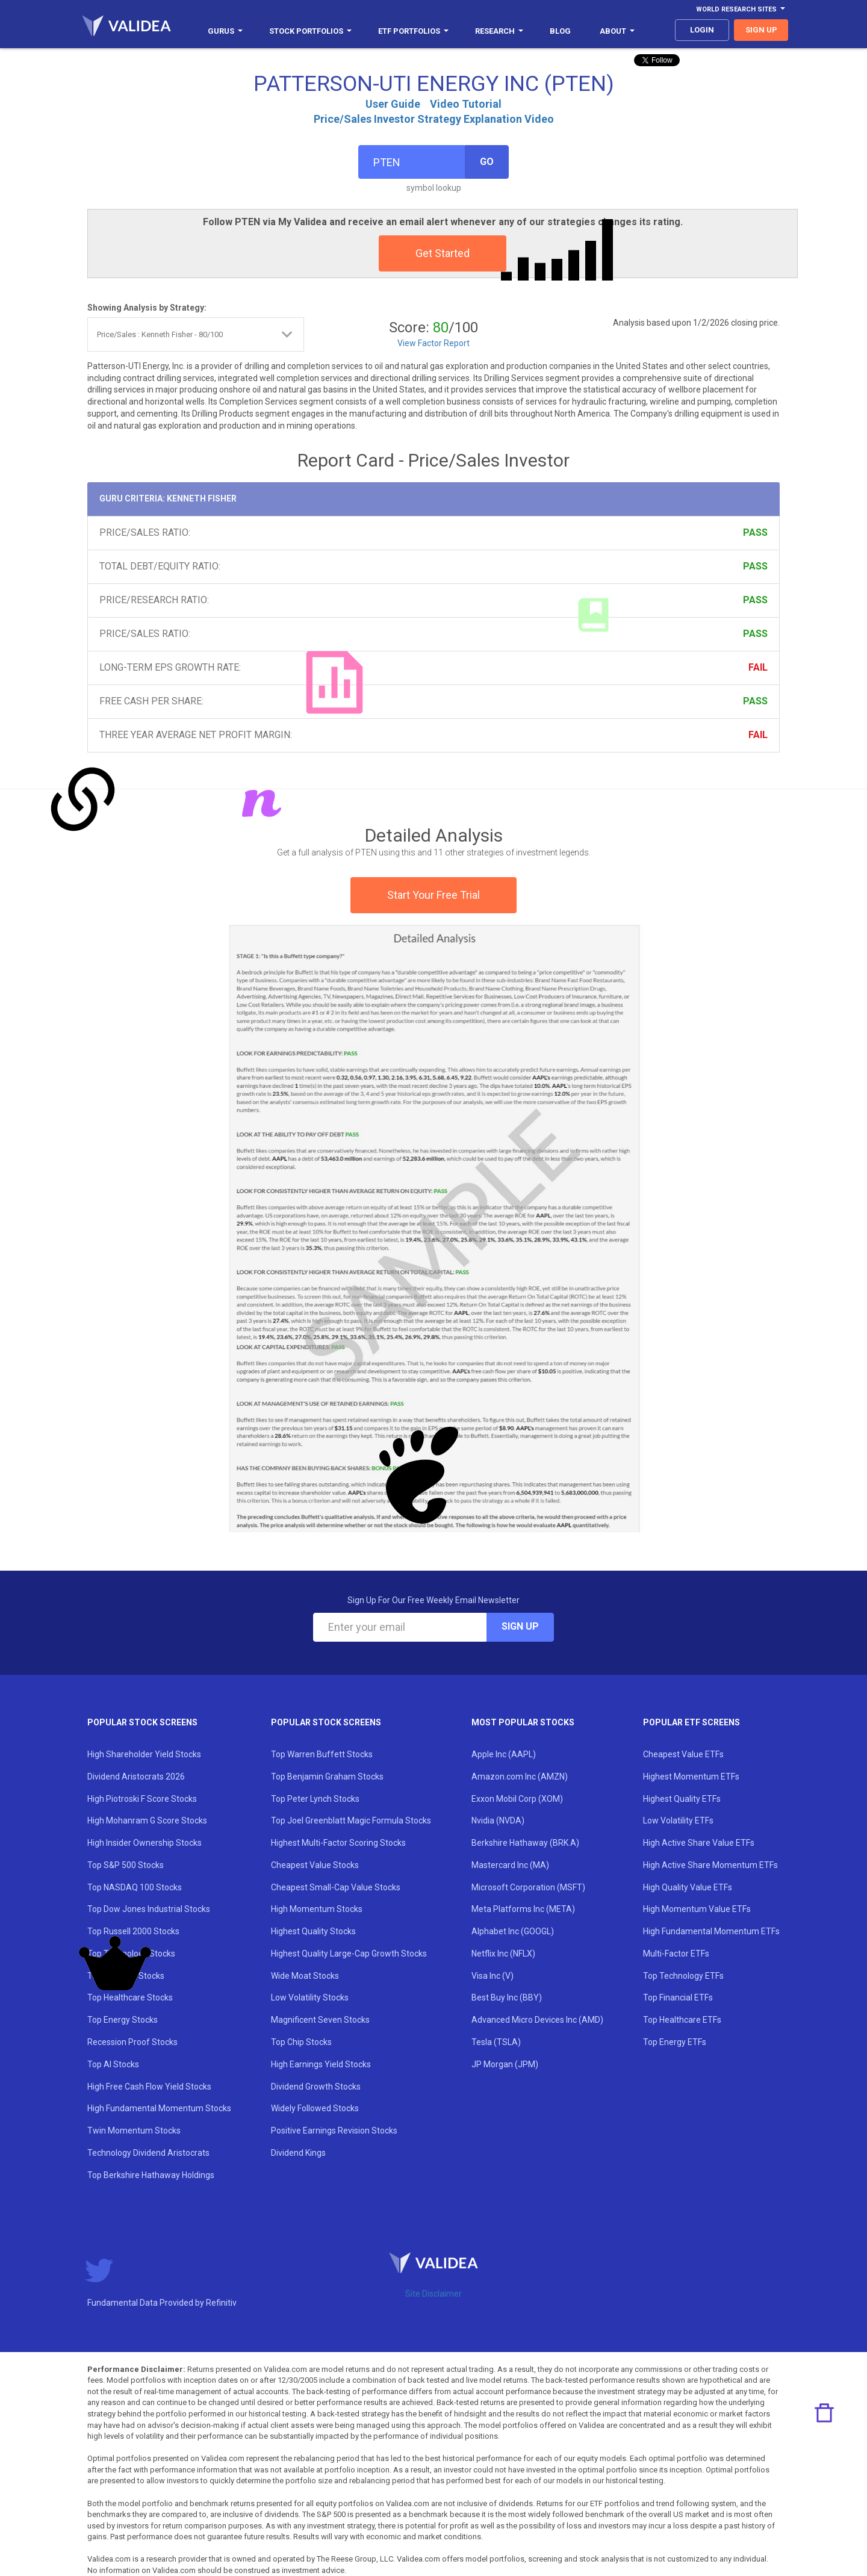 Image resolution: width=867 pixels, height=2576 pixels. Describe the element at coordinates (593, 615) in the screenshot. I see `access your bookmarked items` at that location.